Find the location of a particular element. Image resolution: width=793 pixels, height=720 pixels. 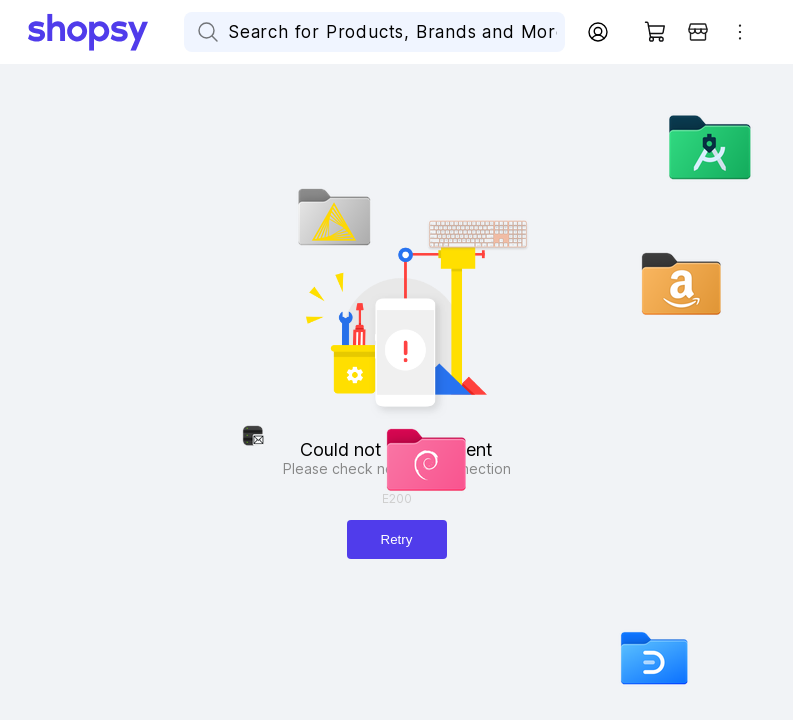

folder containing debian linux files is located at coordinates (426, 462).